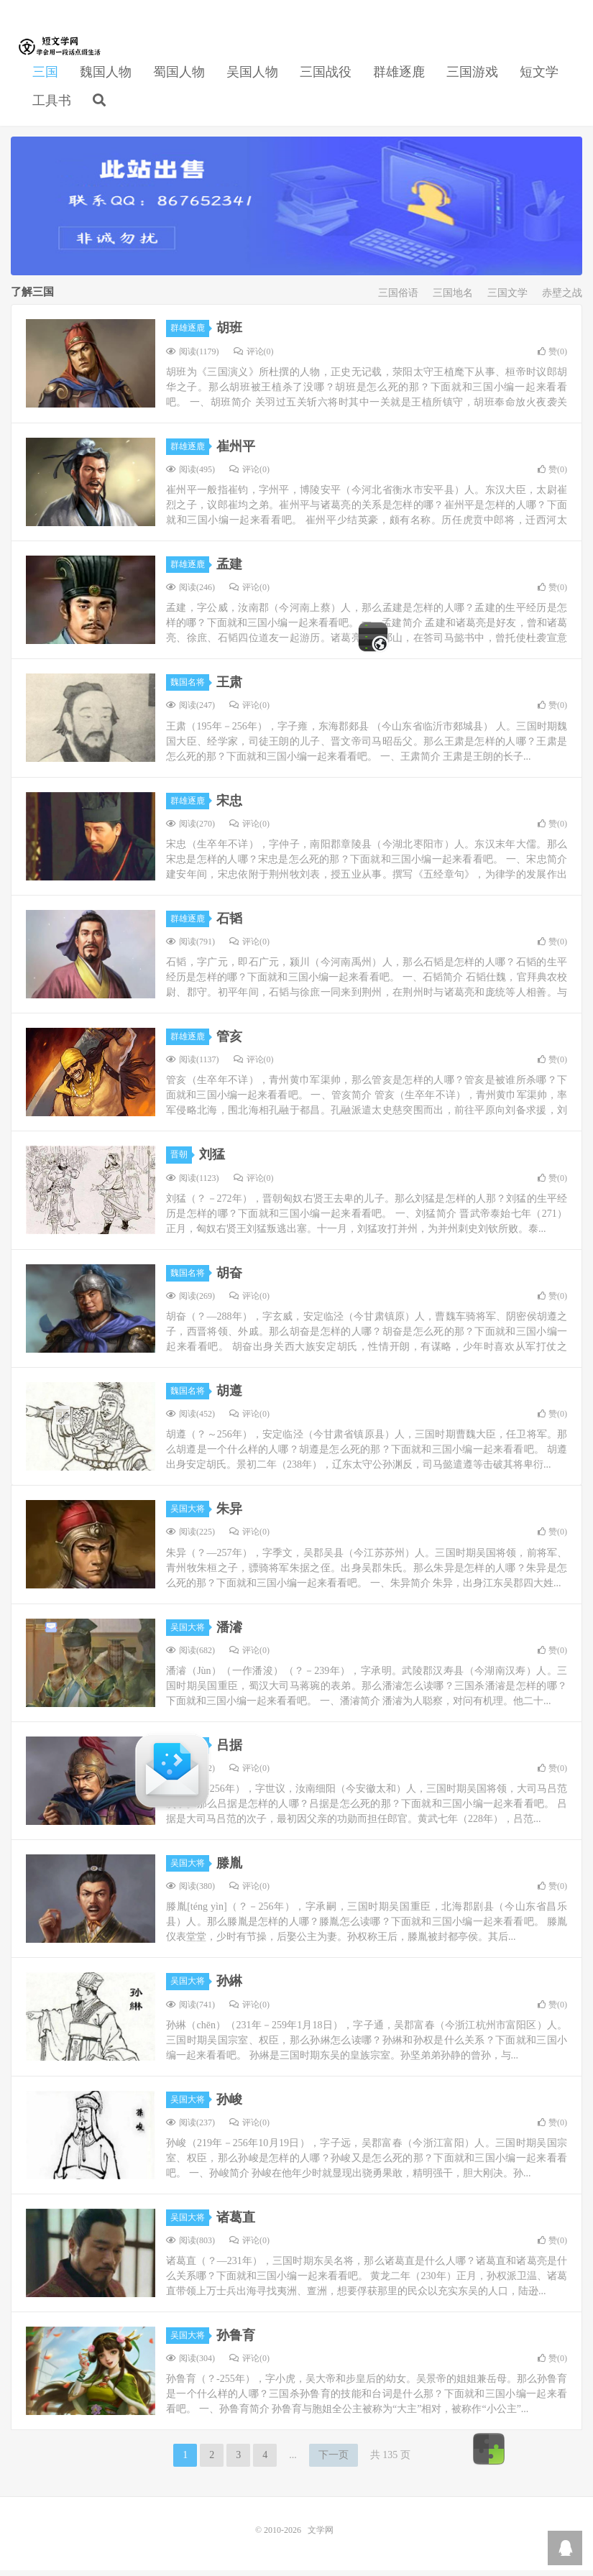 Image resolution: width=593 pixels, height=2576 pixels. What do you see at coordinates (489, 2449) in the screenshot?
I see `open browser extensions manager` at bounding box center [489, 2449].